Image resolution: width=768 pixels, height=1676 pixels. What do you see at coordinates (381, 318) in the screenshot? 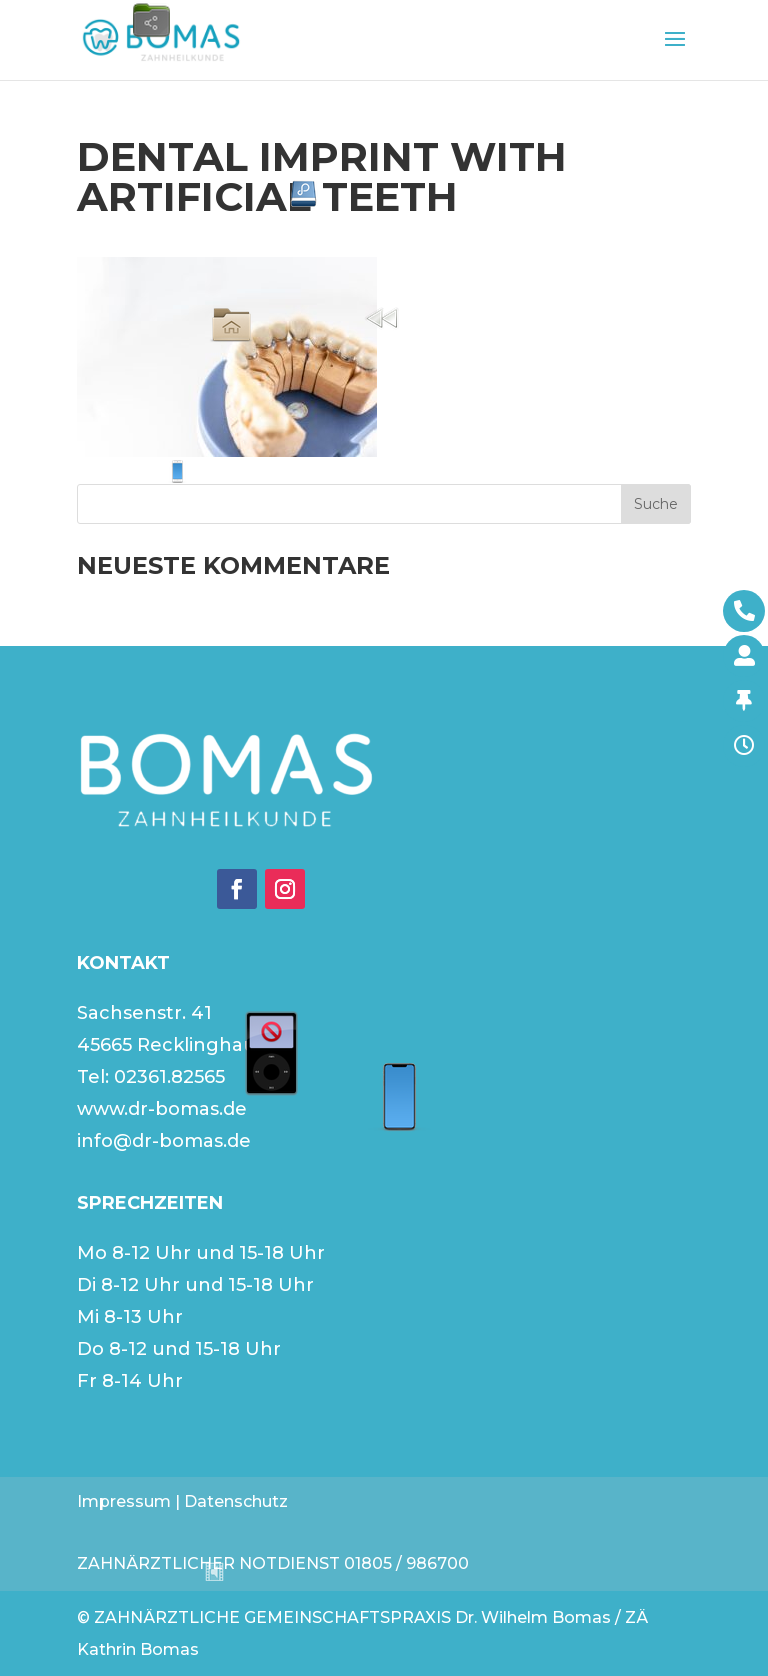
I see `seek forward in media (right-to-left interface)` at bounding box center [381, 318].